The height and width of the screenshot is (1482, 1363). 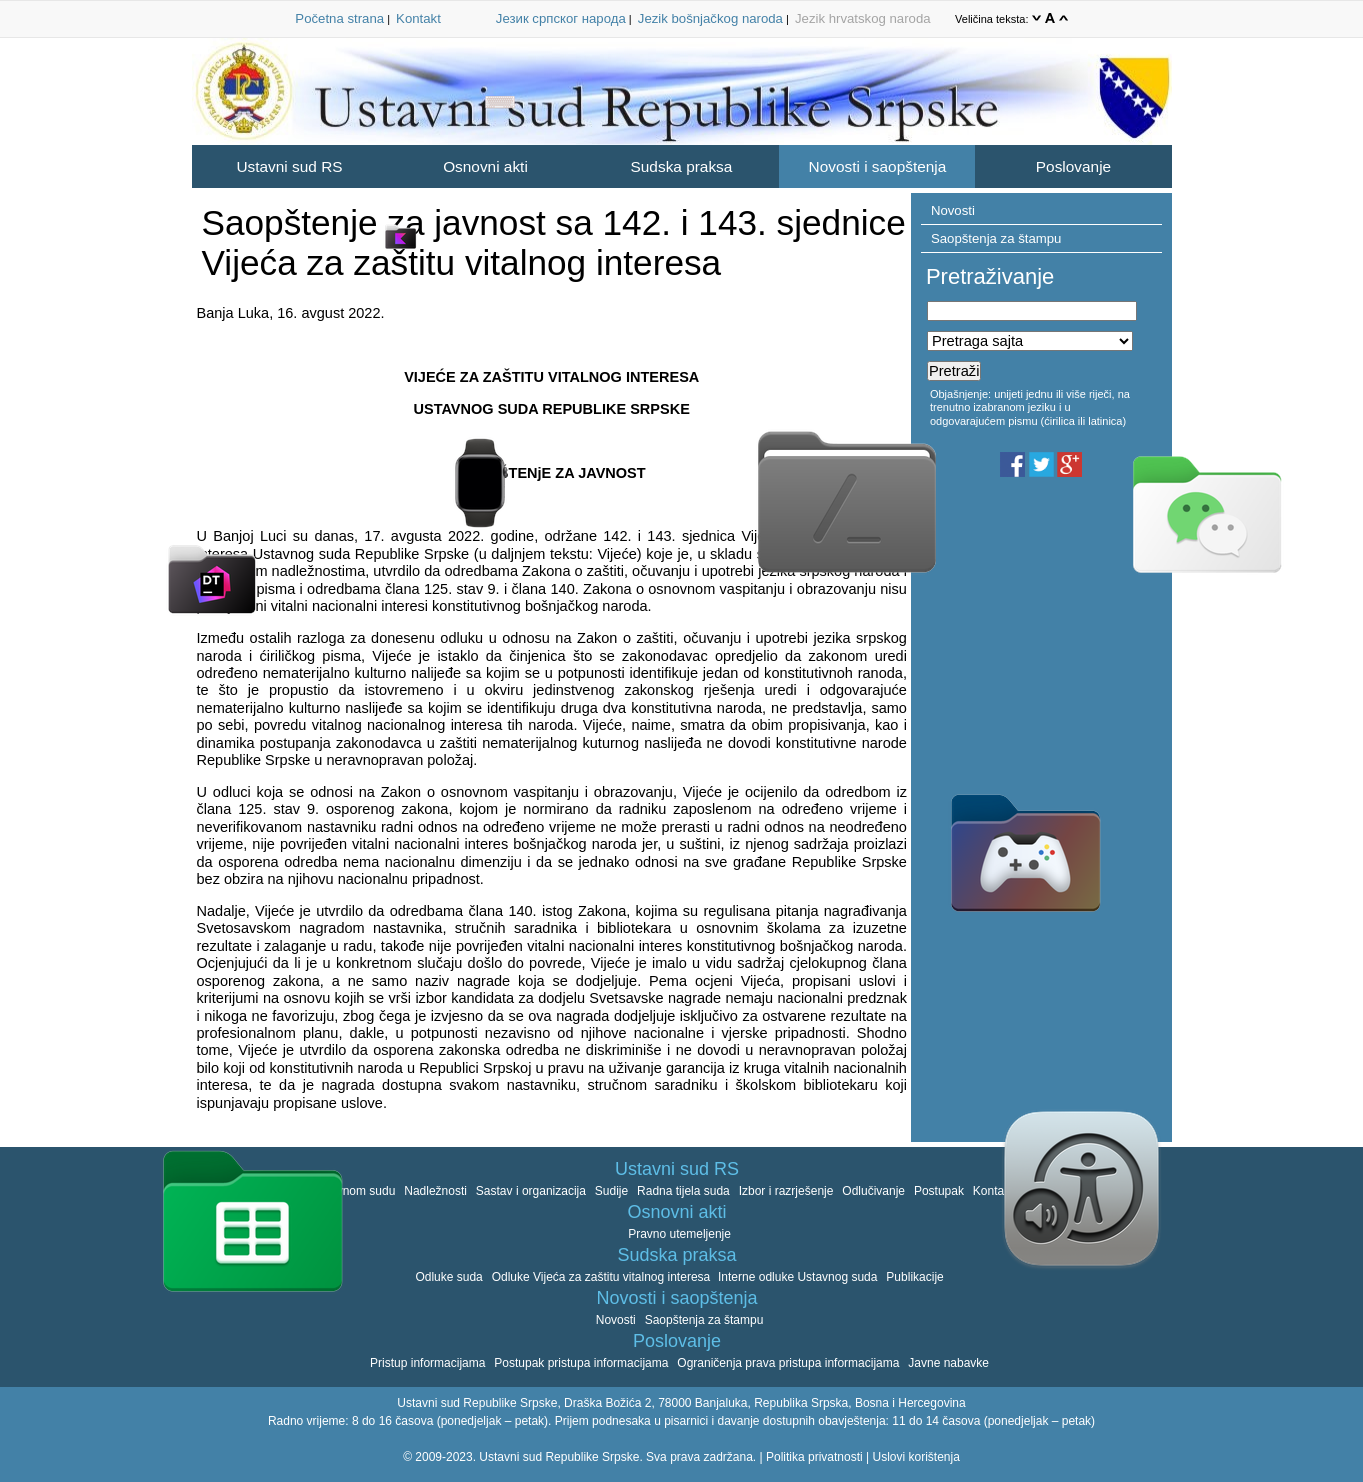 I want to click on open microsoft games folder, so click(x=1025, y=857).